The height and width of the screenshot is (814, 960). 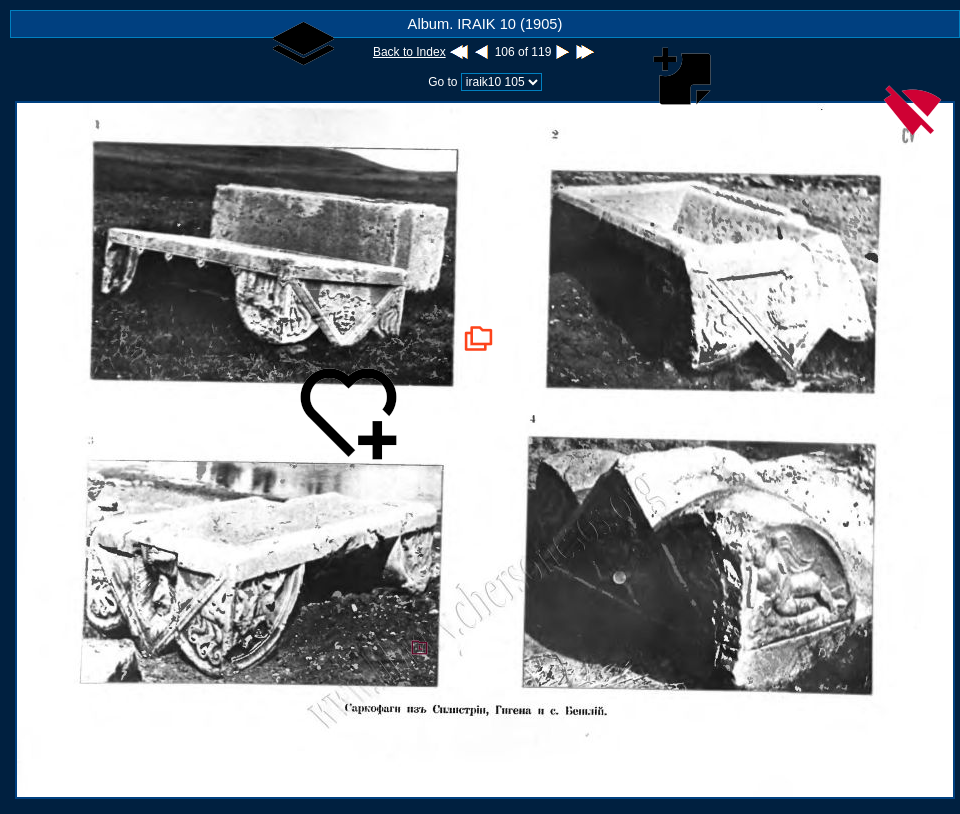 I want to click on browse all folders, so click(x=478, y=338).